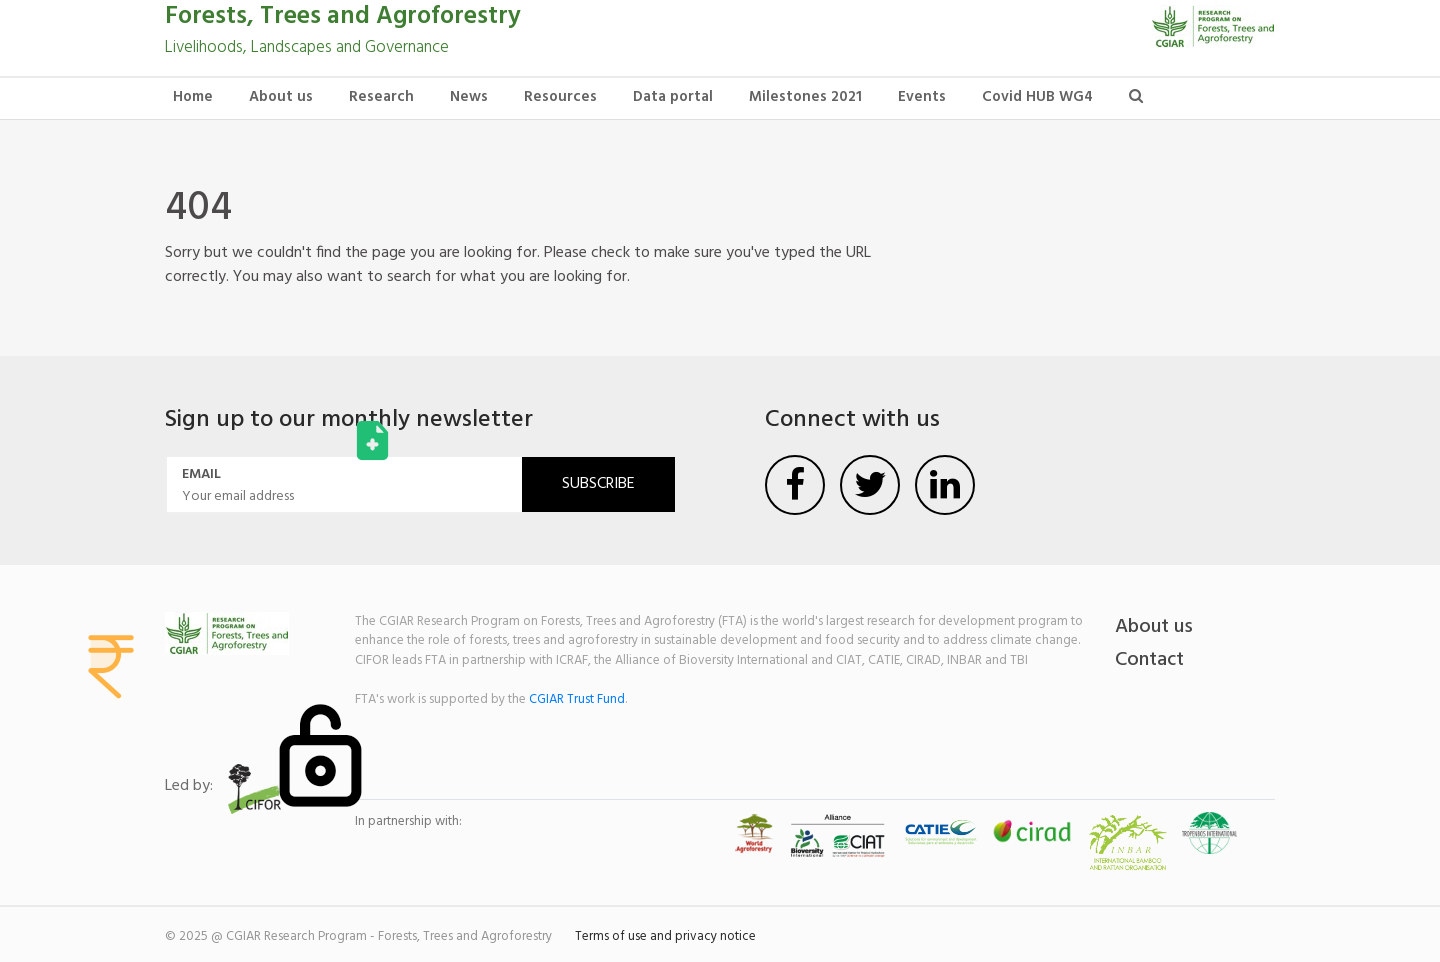 This screenshot has height=962, width=1440. I want to click on create a new file, so click(372, 440).